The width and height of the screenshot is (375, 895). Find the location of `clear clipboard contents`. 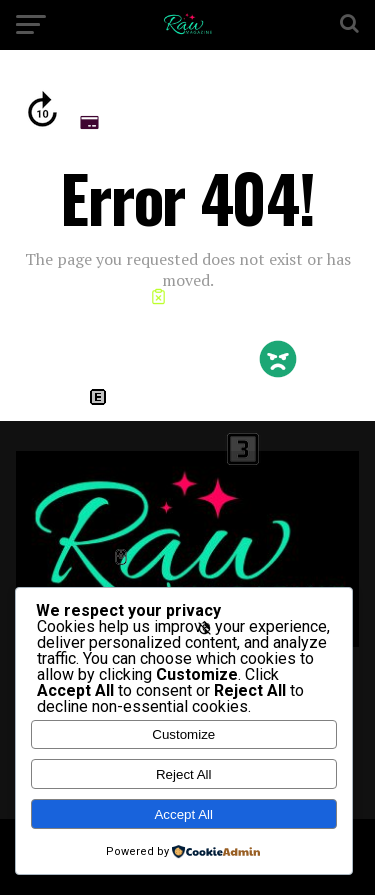

clear clipboard contents is located at coordinates (158, 296).